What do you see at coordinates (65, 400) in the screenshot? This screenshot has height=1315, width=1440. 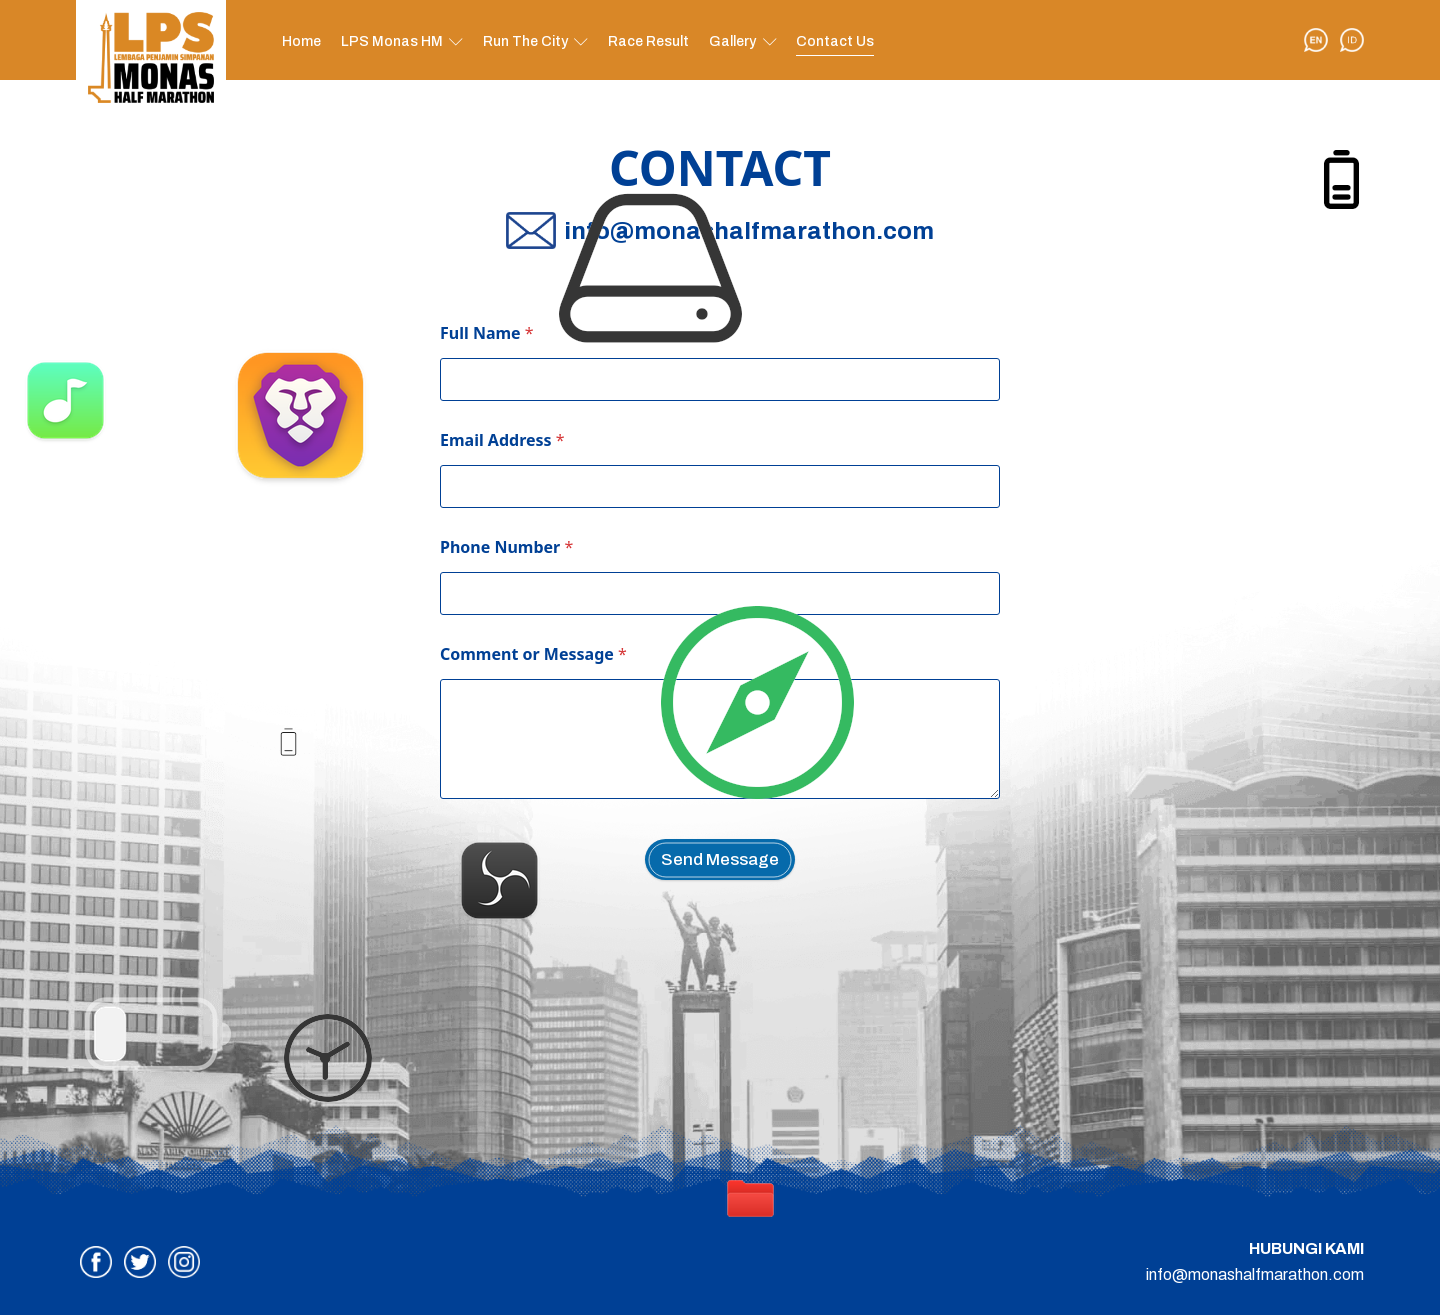 I see `open juk music player app` at bounding box center [65, 400].